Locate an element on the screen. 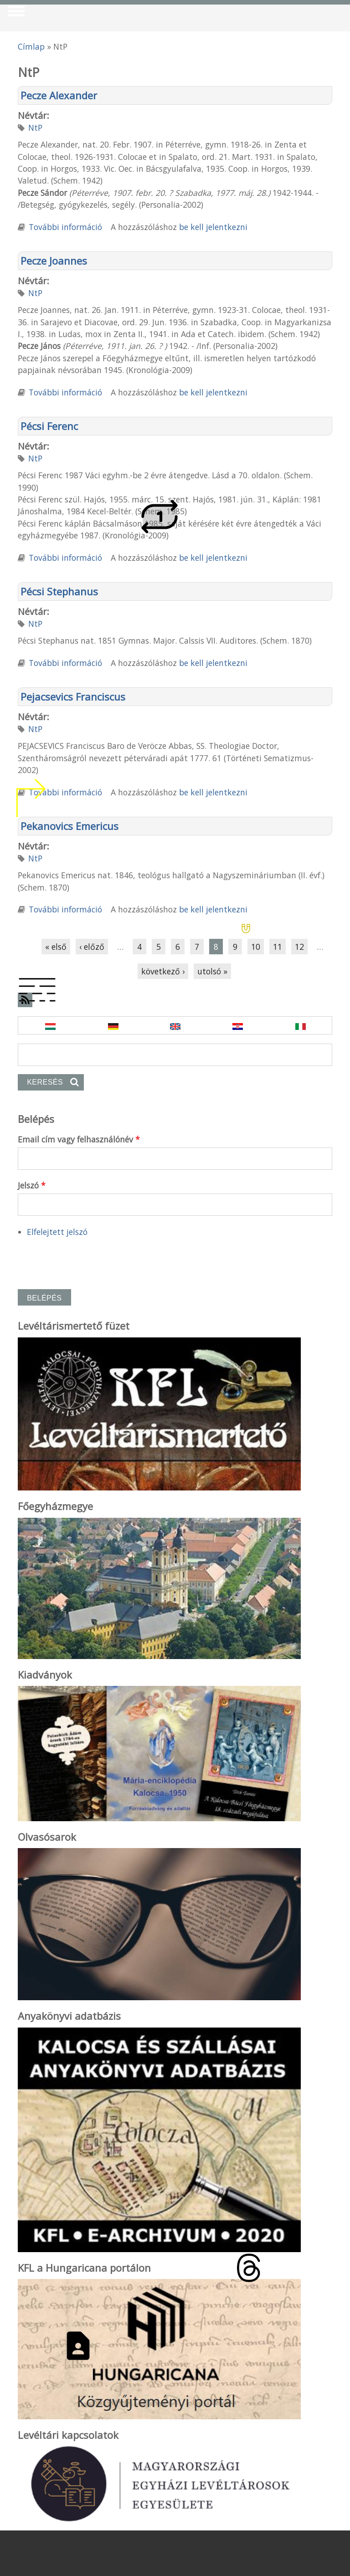 The width and height of the screenshot is (350, 2576). open the Threads app is located at coordinates (249, 2268).